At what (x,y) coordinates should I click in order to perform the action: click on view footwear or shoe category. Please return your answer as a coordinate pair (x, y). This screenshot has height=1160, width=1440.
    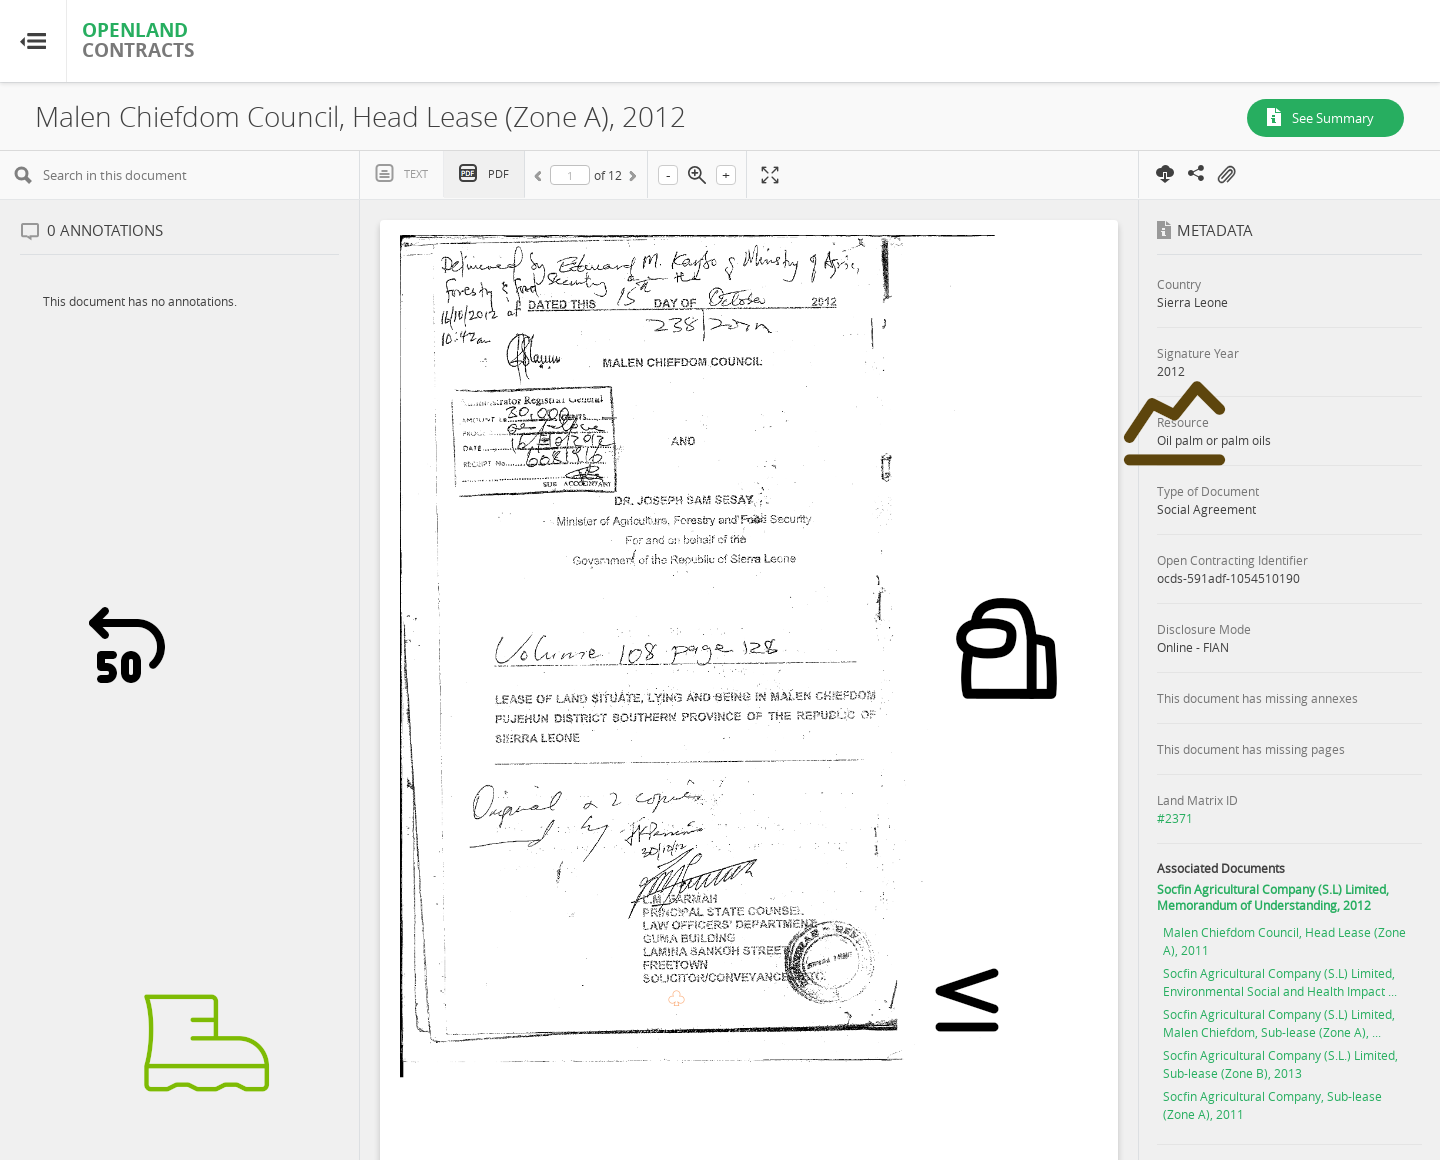
    Looking at the image, I should click on (202, 1043).